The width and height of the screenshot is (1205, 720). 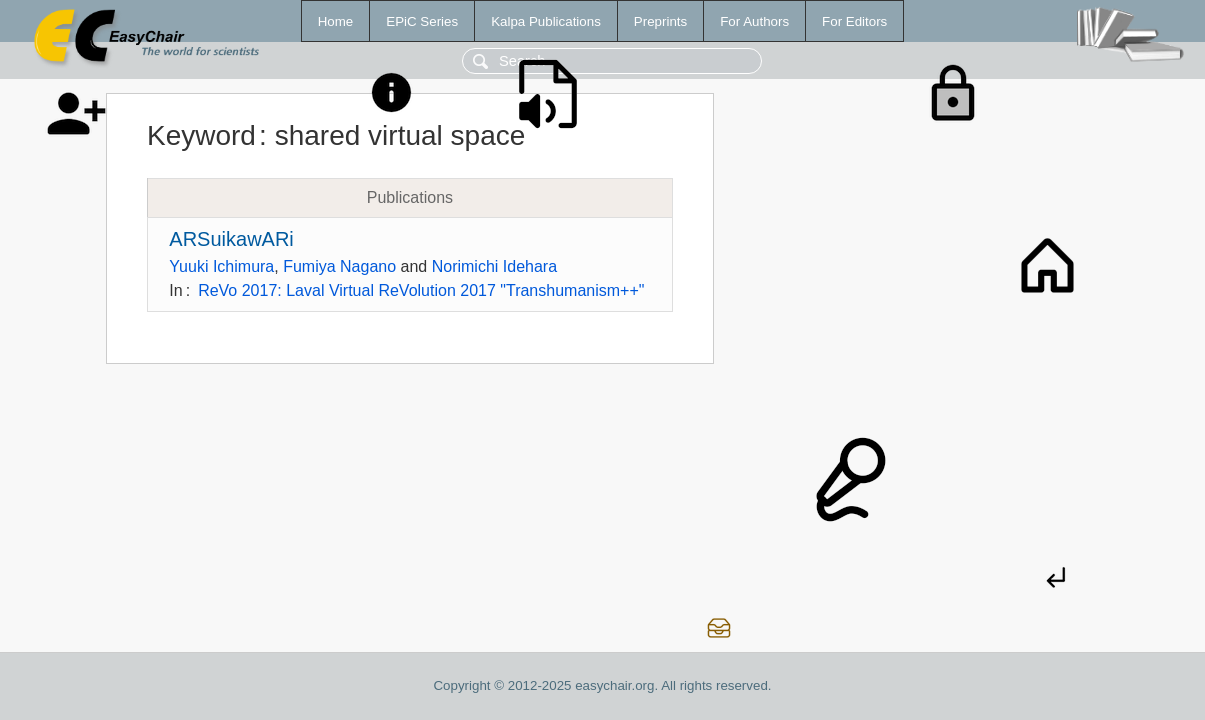 What do you see at coordinates (847, 479) in the screenshot?
I see `access voice recording or microphone input` at bounding box center [847, 479].